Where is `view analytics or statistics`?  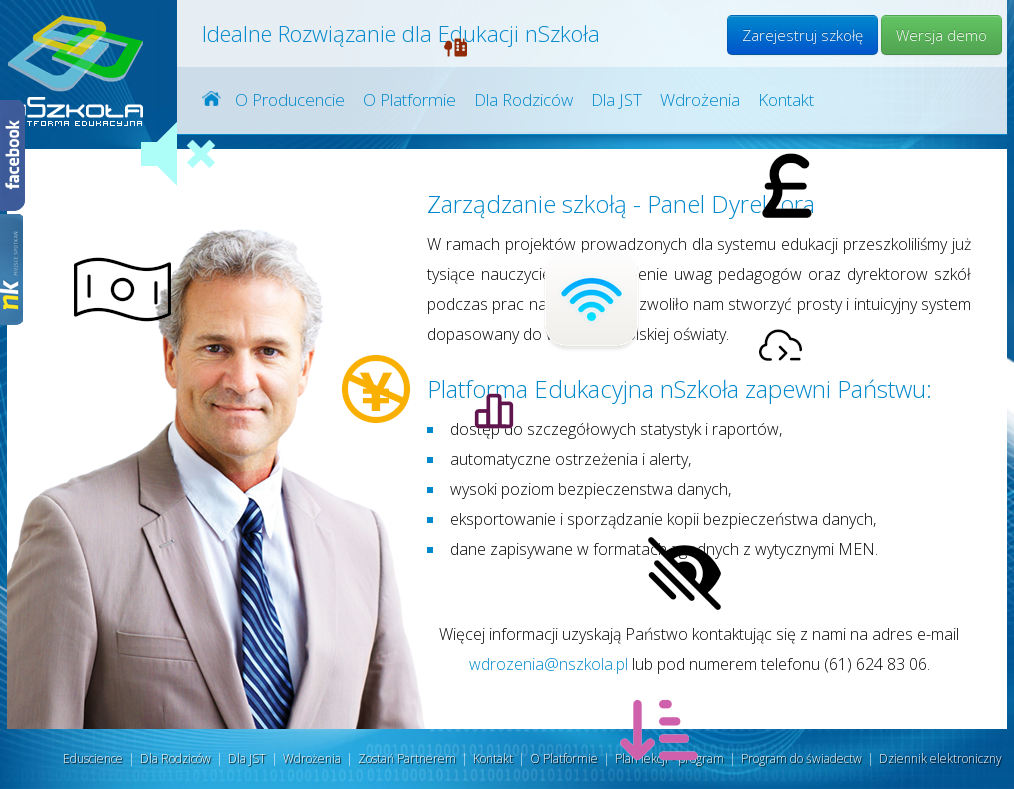 view analytics or statistics is located at coordinates (494, 411).